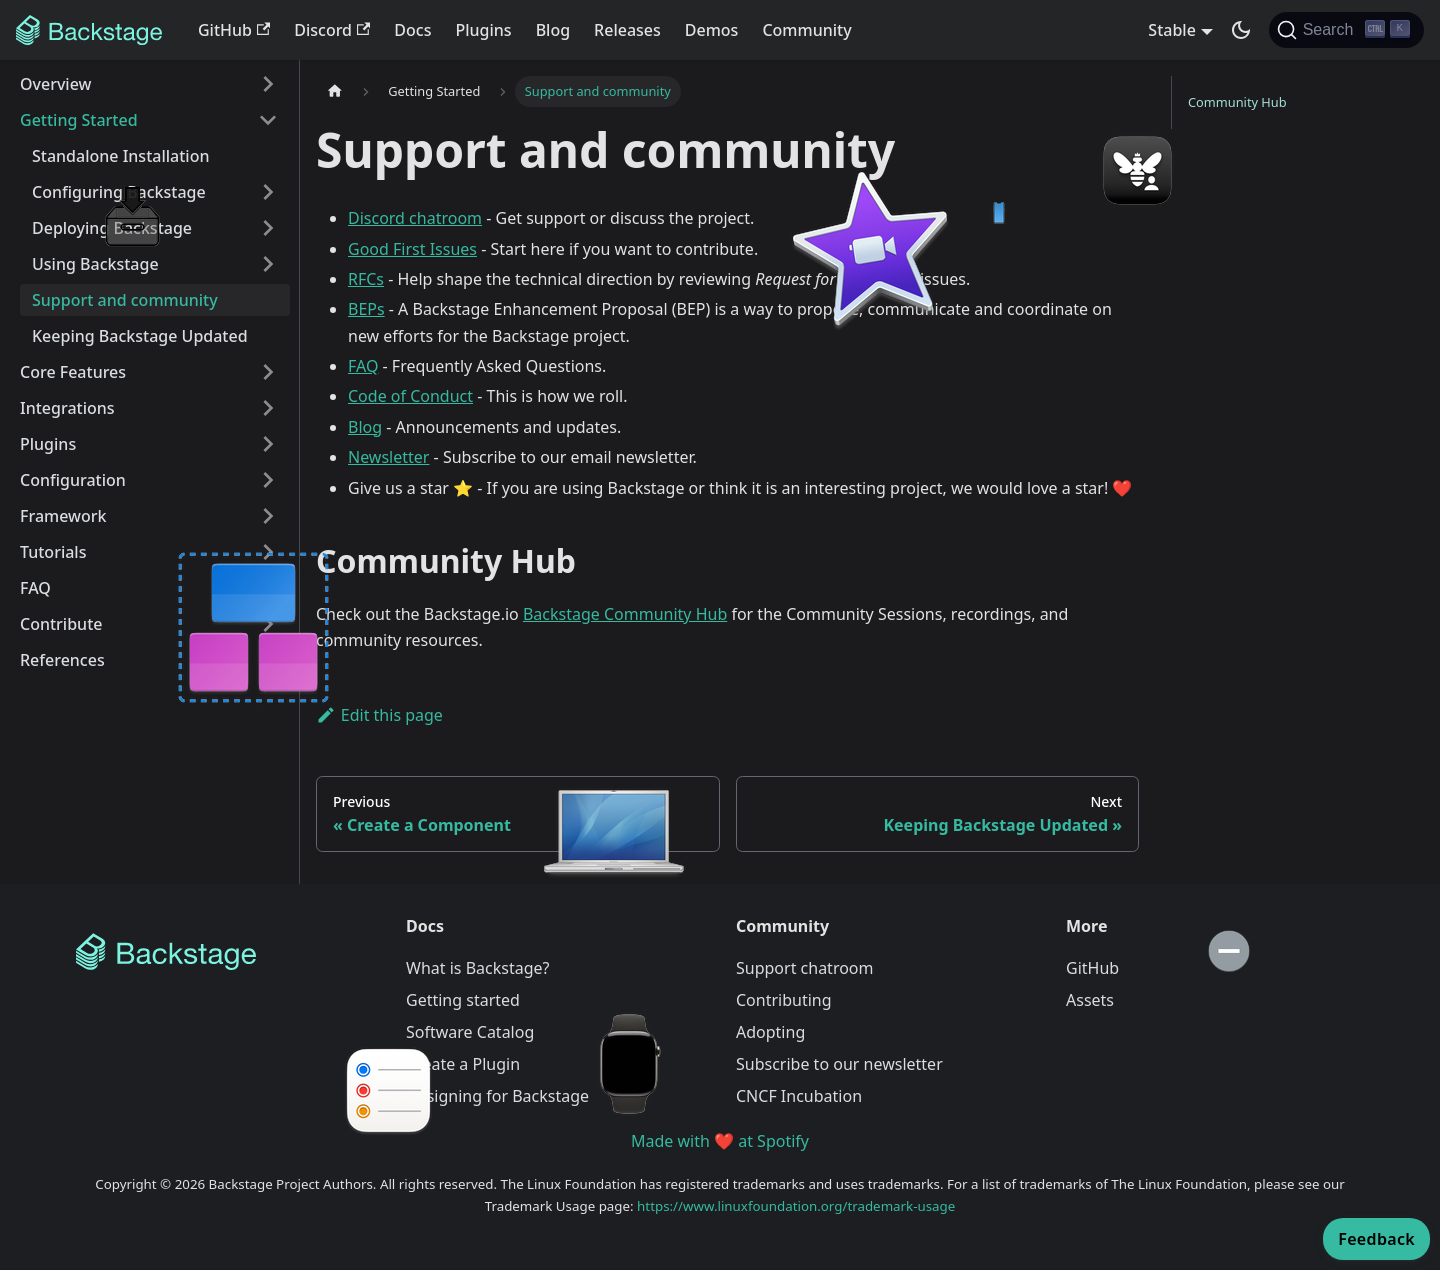 The height and width of the screenshot is (1270, 1440). What do you see at coordinates (132, 217) in the screenshot?
I see `access your dropbox folder in the sidebar` at bounding box center [132, 217].